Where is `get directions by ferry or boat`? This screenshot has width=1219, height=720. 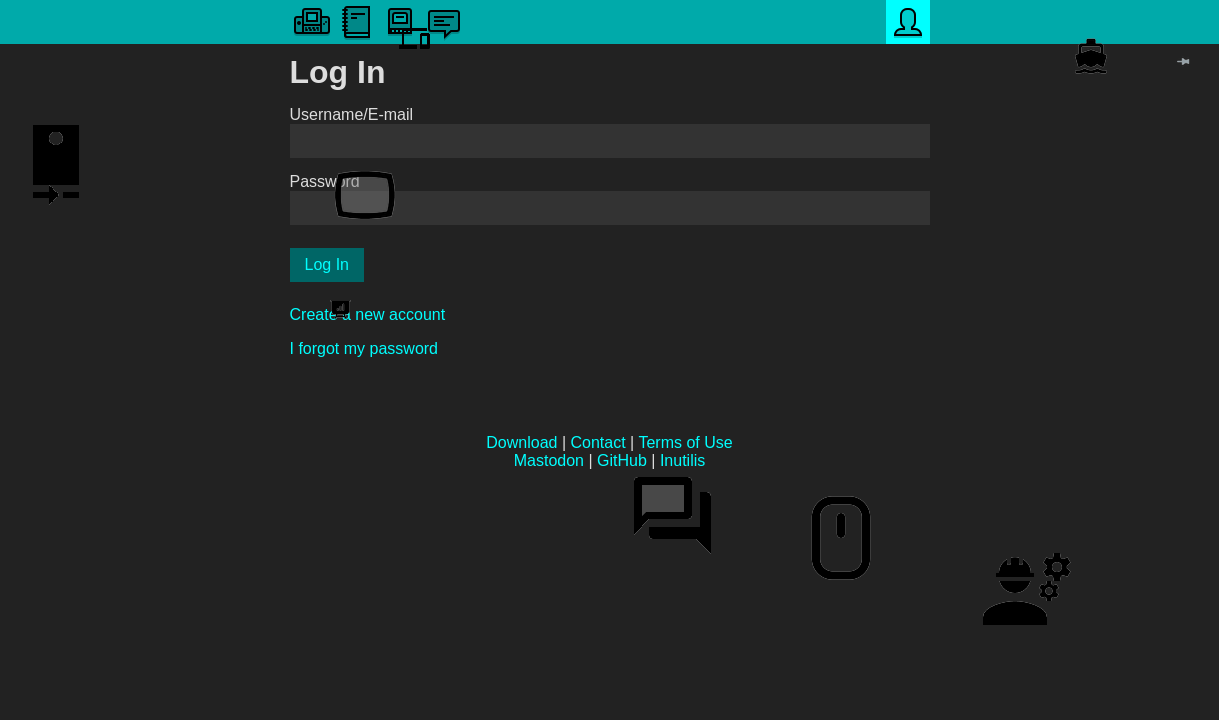 get directions by ferry or boat is located at coordinates (1091, 56).